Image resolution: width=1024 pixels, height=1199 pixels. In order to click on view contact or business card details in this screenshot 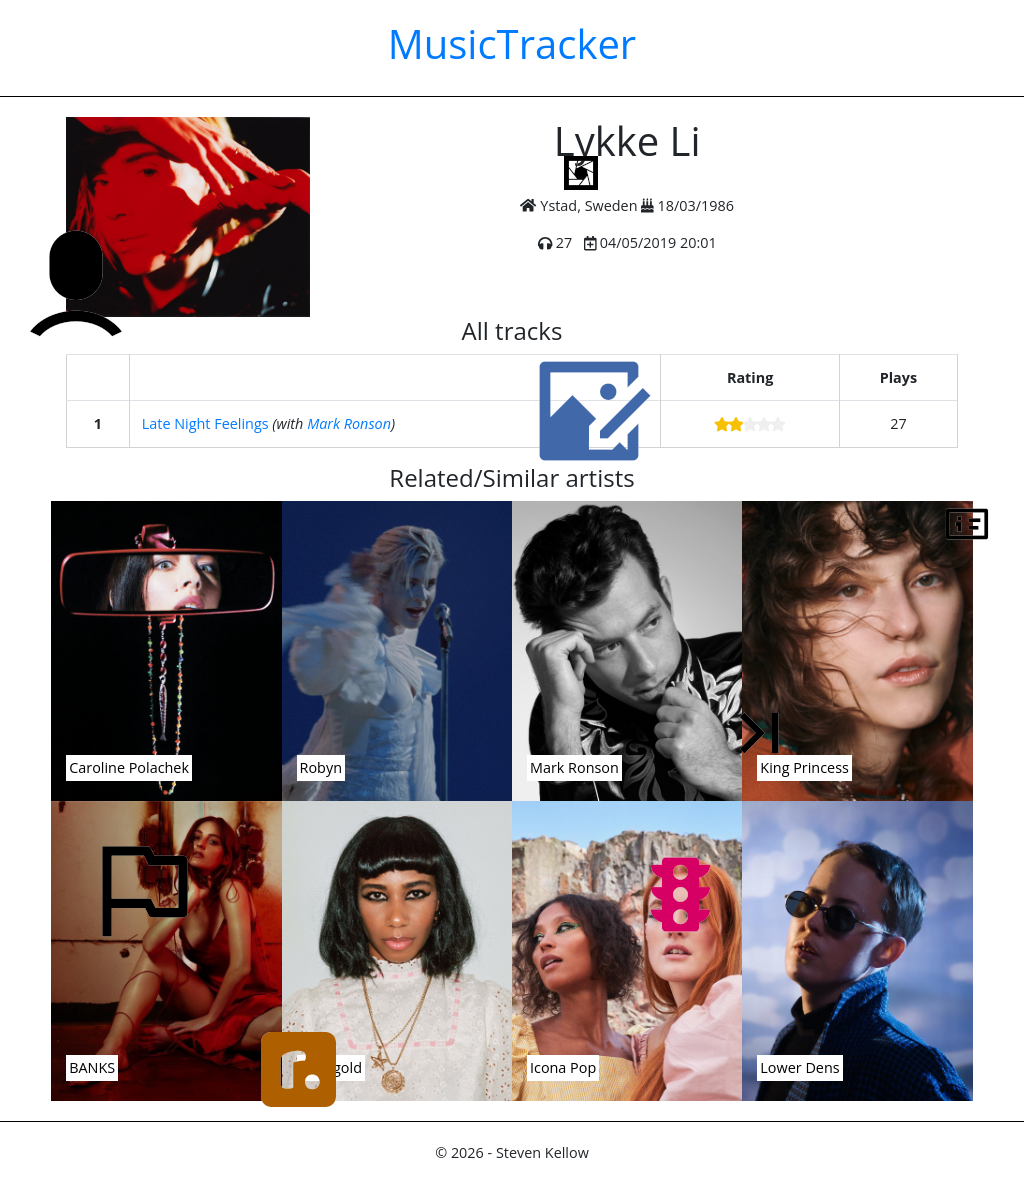, I will do `click(967, 524)`.